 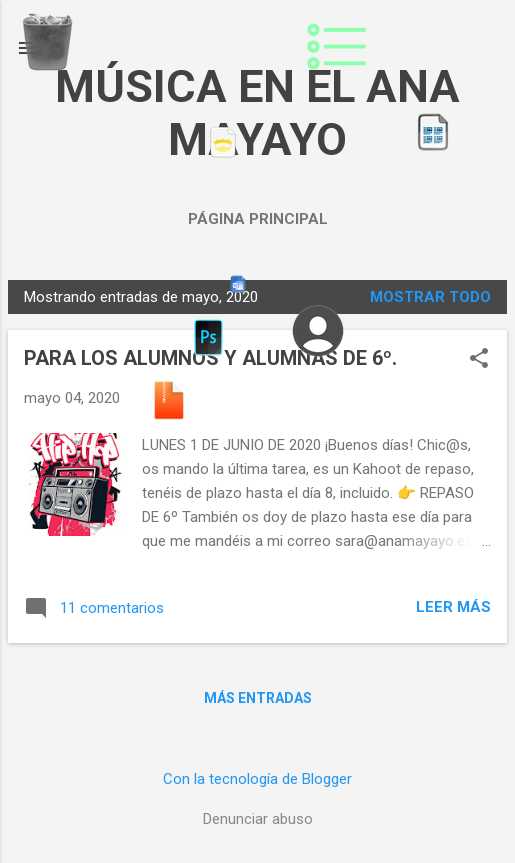 What do you see at coordinates (208, 337) in the screenshot?
I see `adobe photoshop file type indicator` at bounding box center [208, 337].